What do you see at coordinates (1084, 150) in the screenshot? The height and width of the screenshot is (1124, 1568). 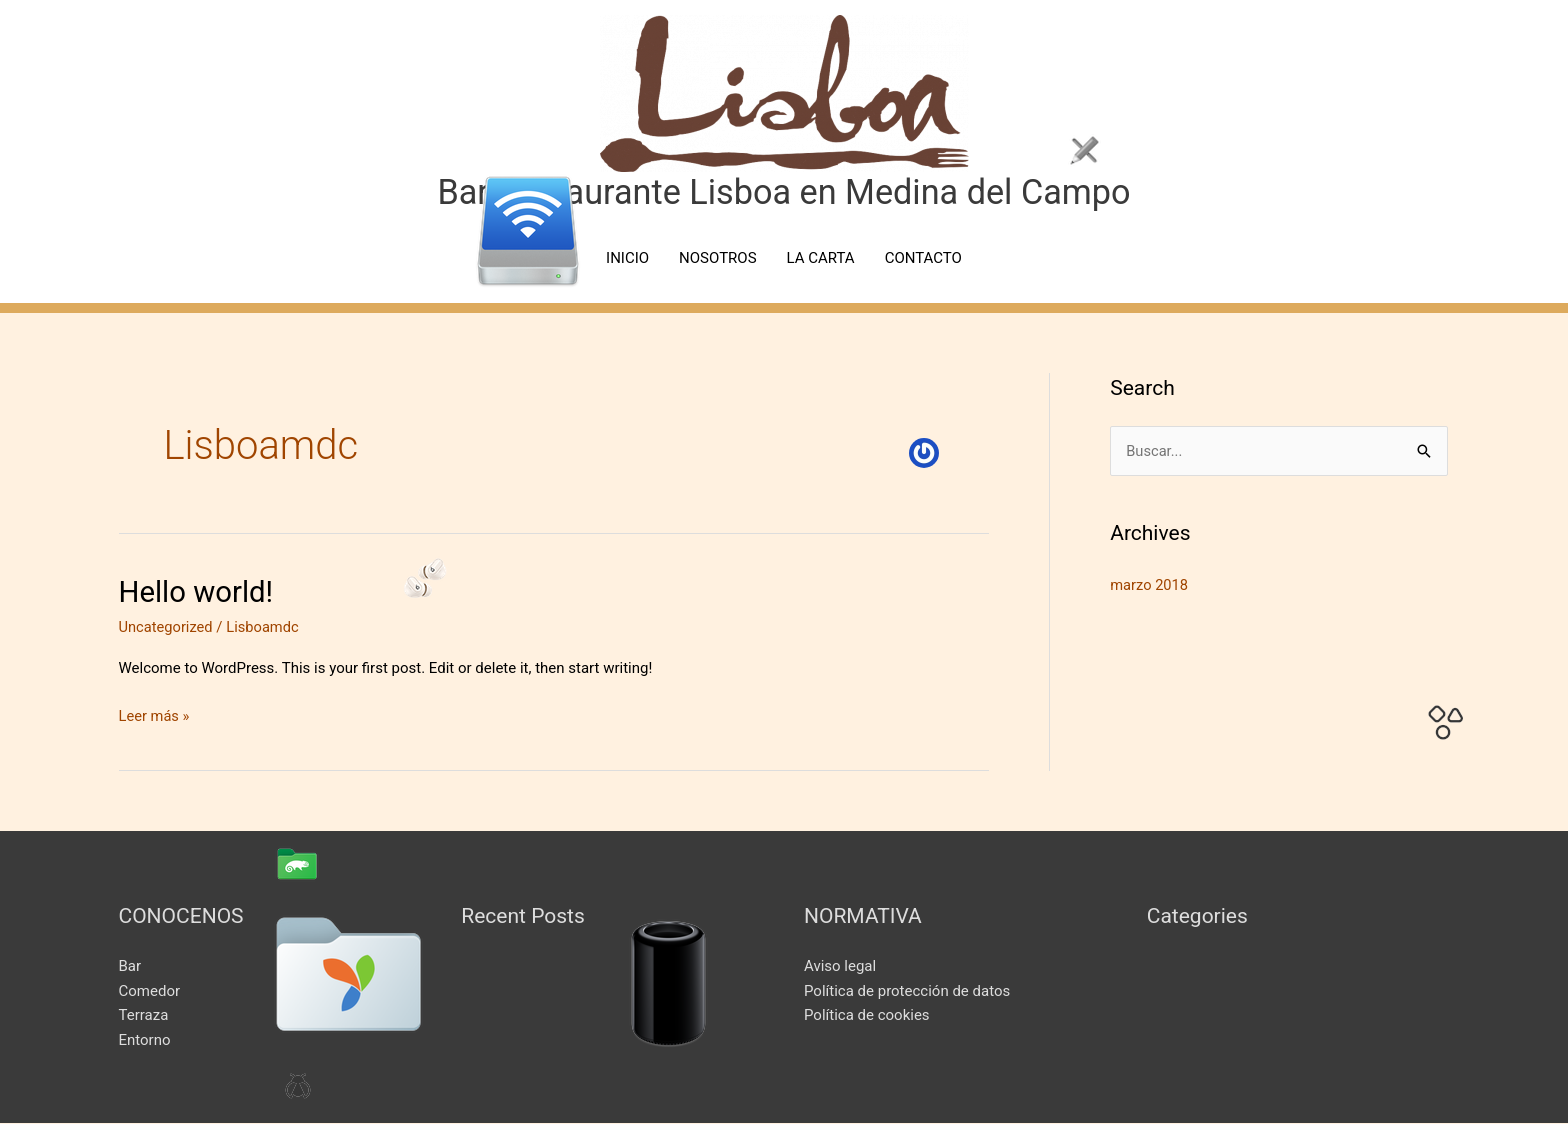 I see `indicates write access is disabled` at bounding box center [1084, 150].